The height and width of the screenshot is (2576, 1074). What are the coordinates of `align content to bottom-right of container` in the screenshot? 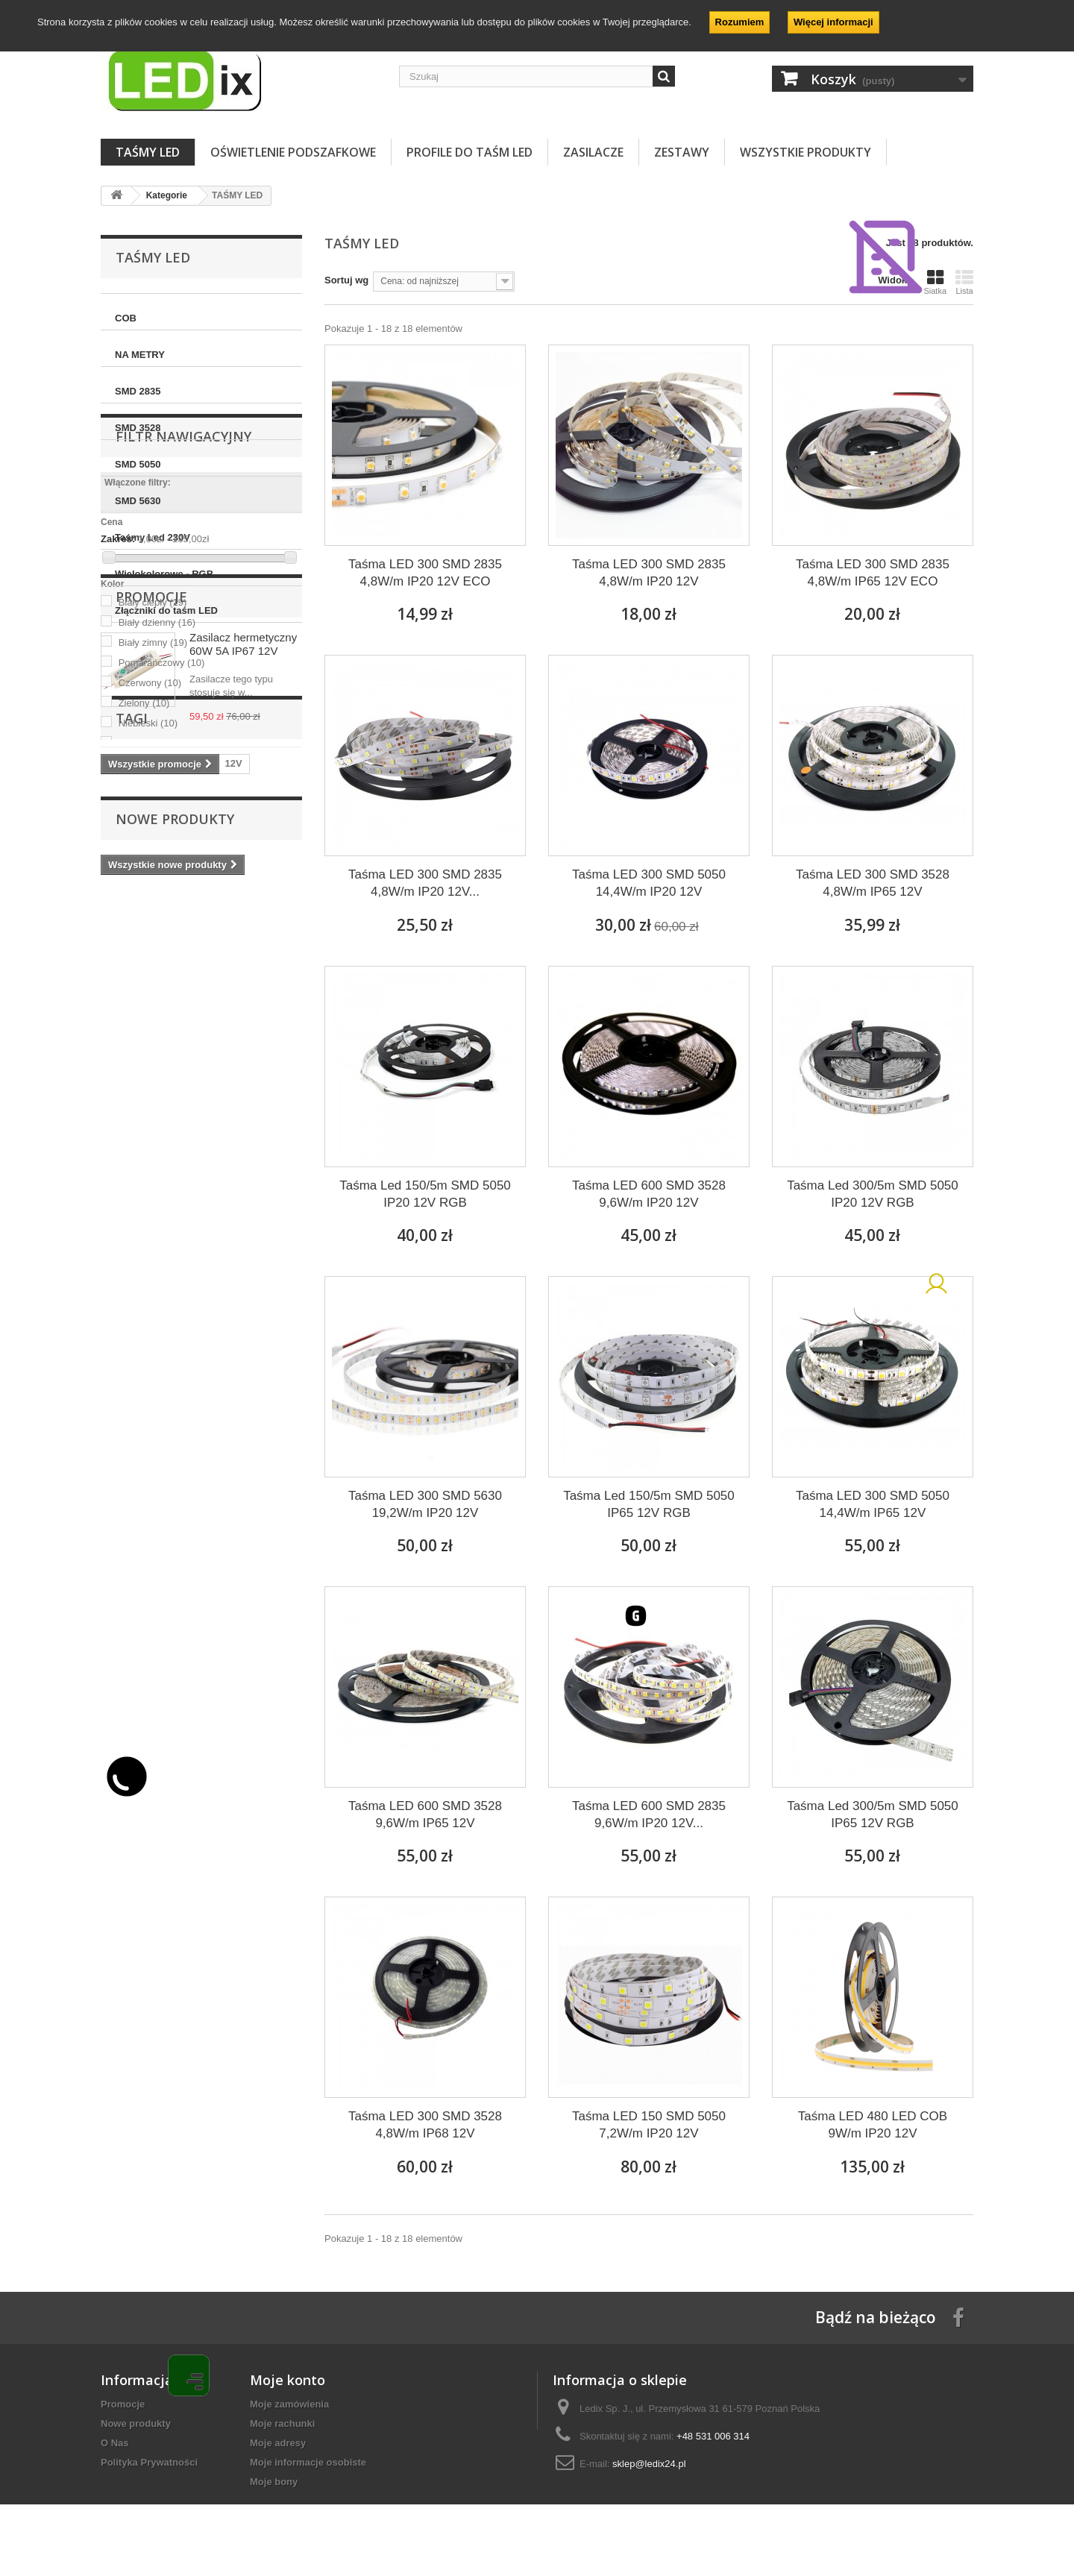 It's located at (189, 2375).